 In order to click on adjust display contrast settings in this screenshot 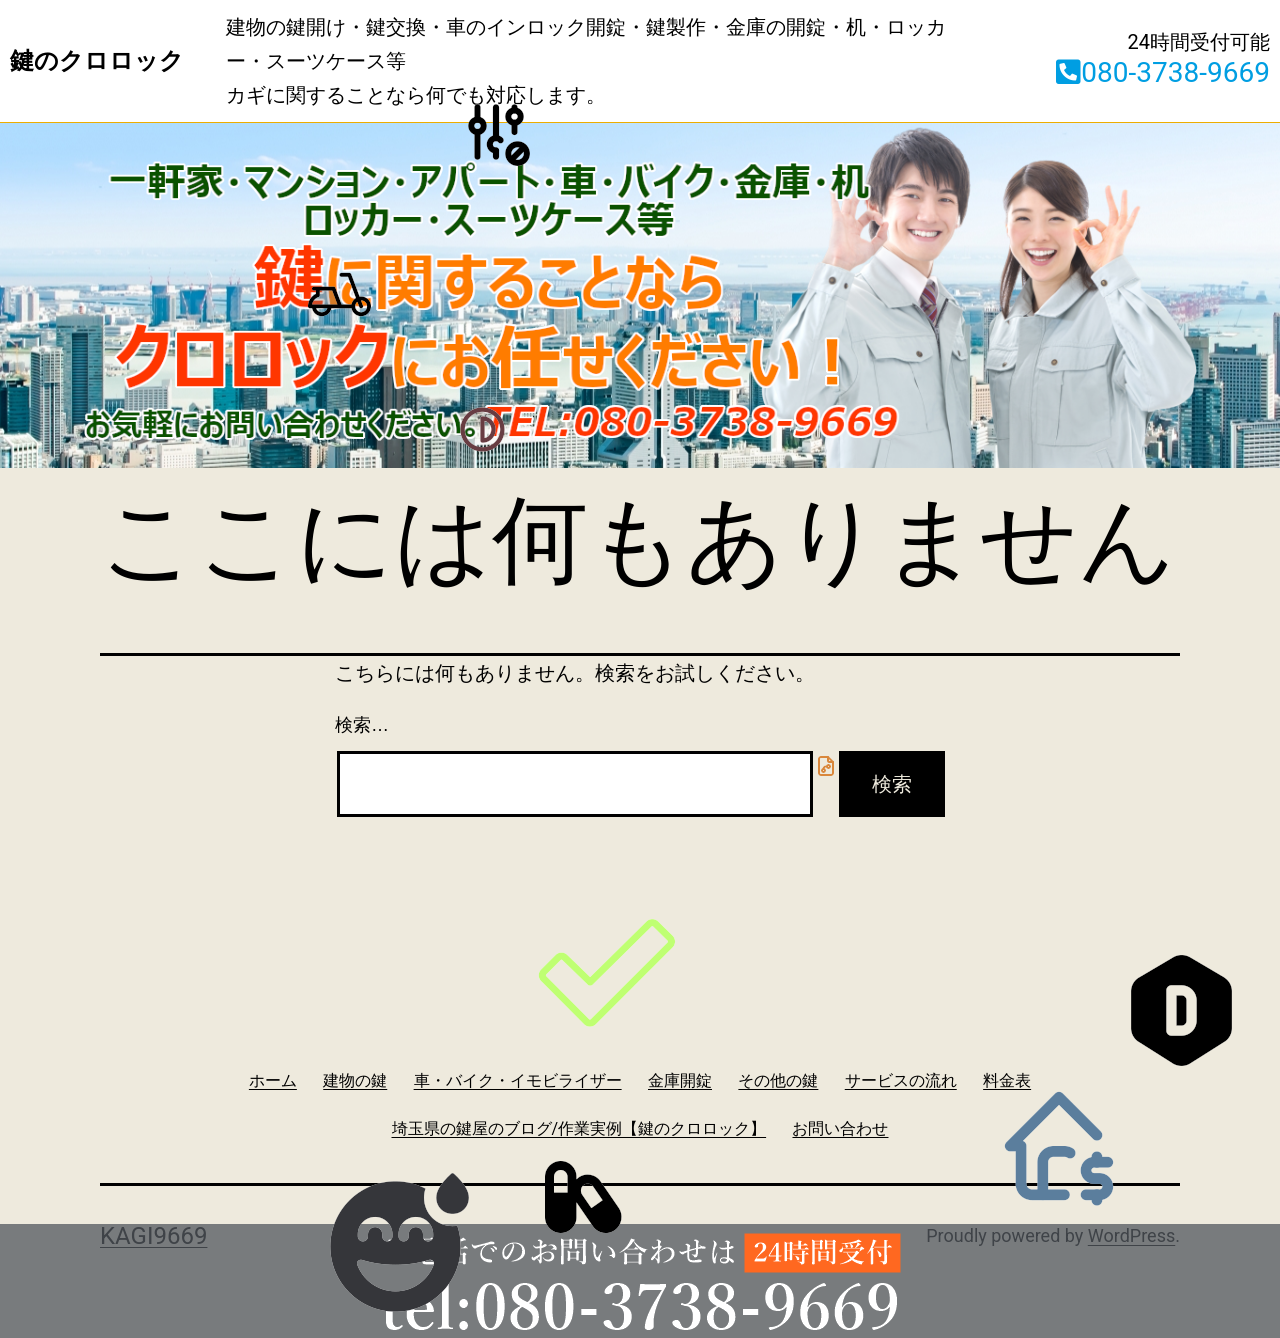, I will do `click(482, 429)`.